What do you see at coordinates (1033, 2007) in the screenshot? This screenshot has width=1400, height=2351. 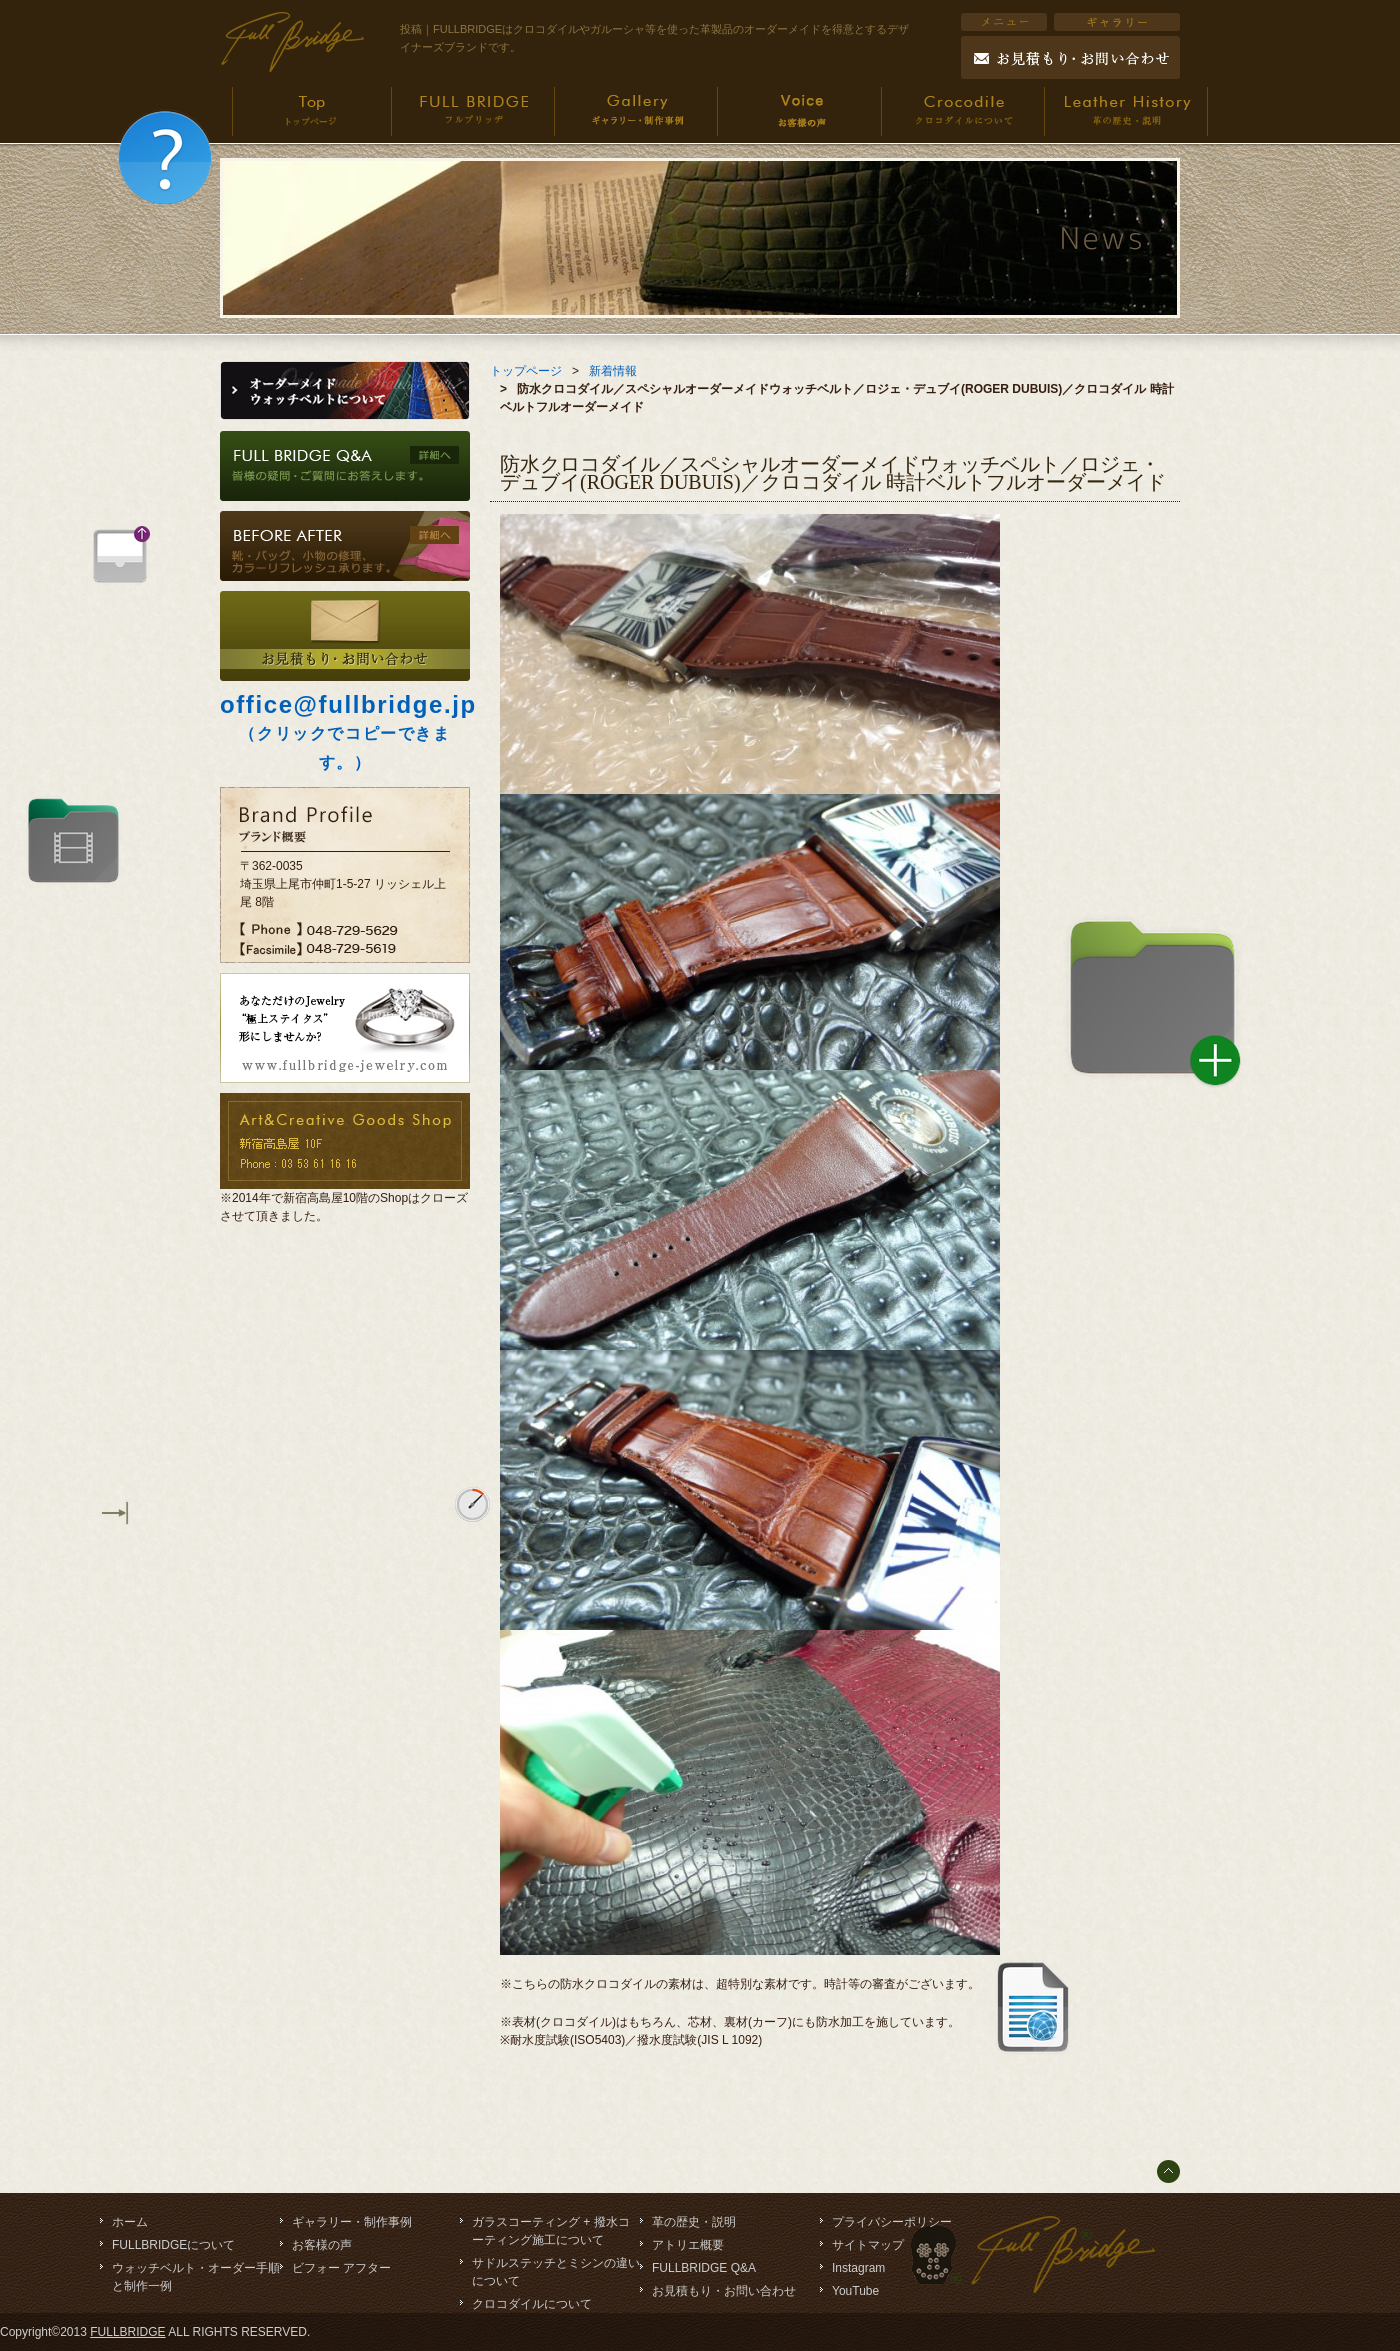 I see `libreoffice web template document file` at bounding box center [1033, 2007].